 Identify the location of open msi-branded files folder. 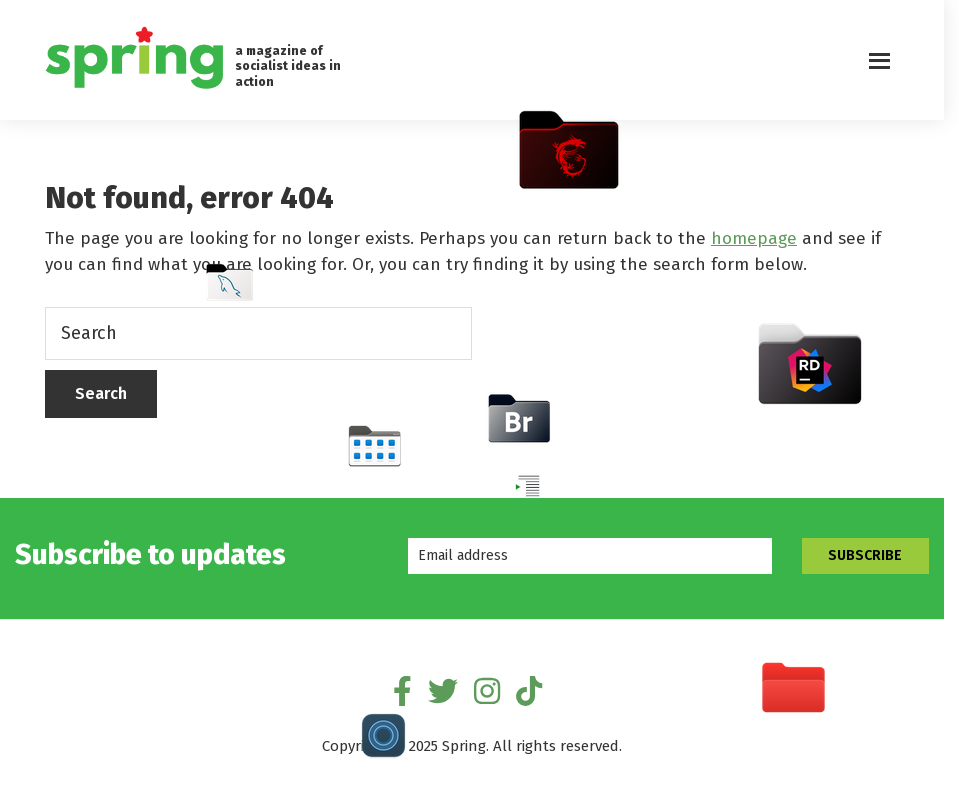
(568, 152).